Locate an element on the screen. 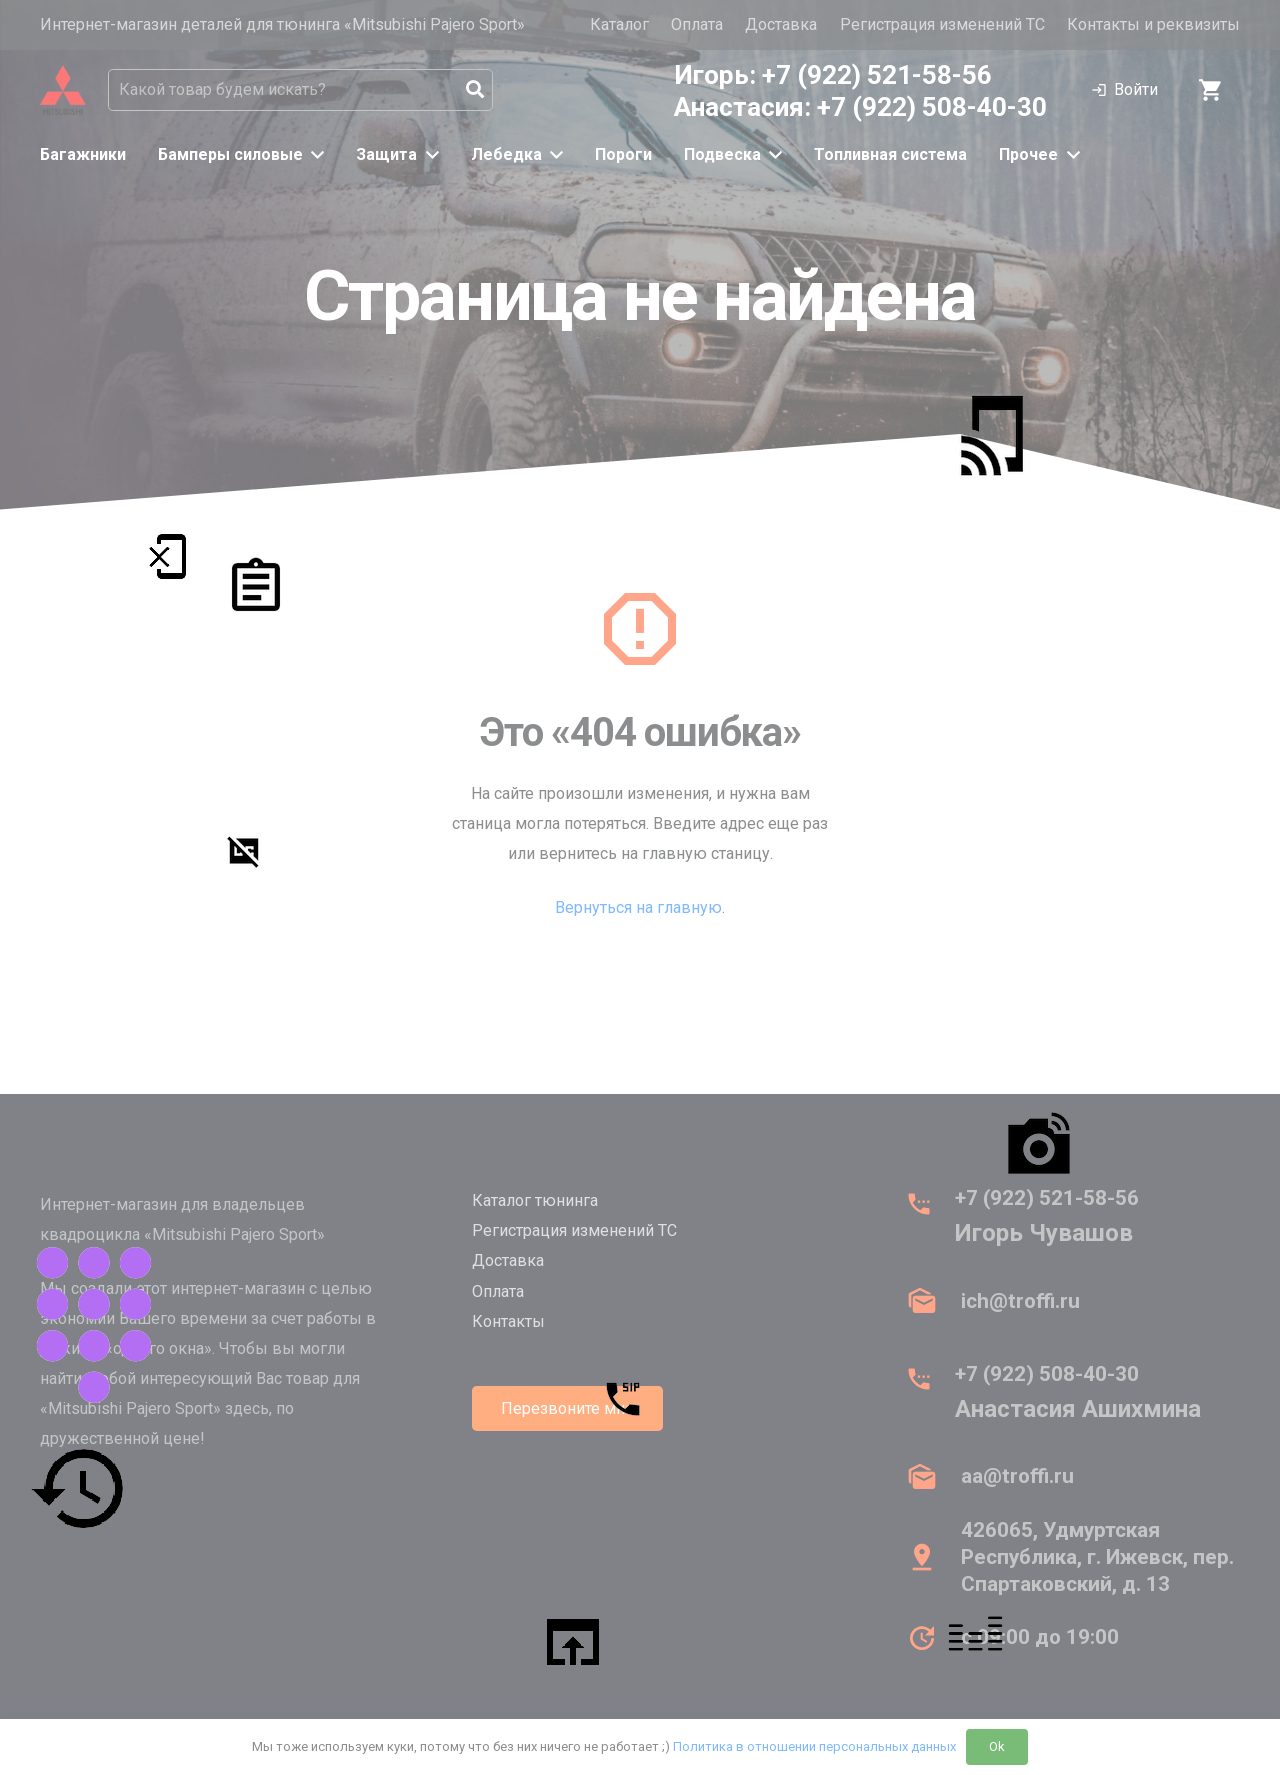 Image resolution: width=1280 pixels, height=1775 pixels. disconnect or unlink a mobile device is located at coordinates (167, 556).